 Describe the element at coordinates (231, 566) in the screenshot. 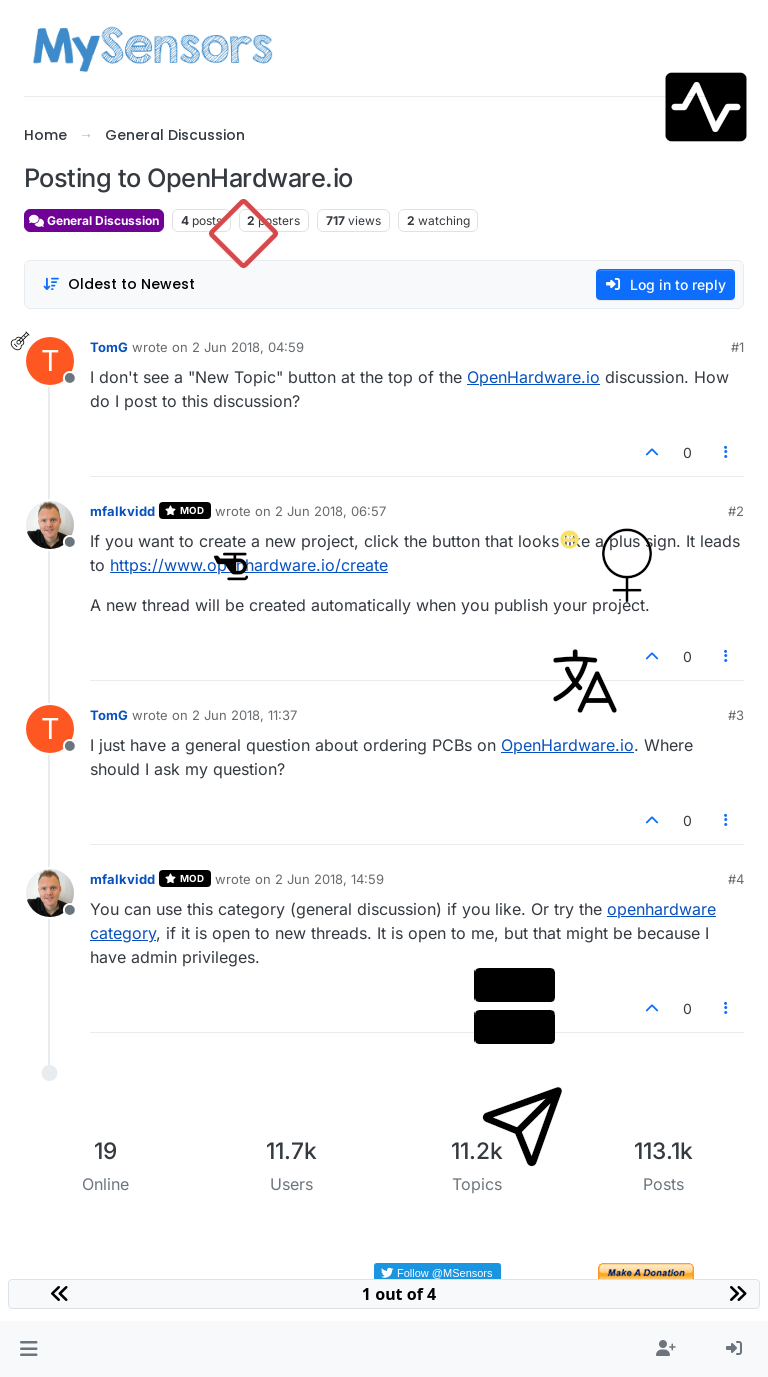

I see `helicopter transportation option` at that location.